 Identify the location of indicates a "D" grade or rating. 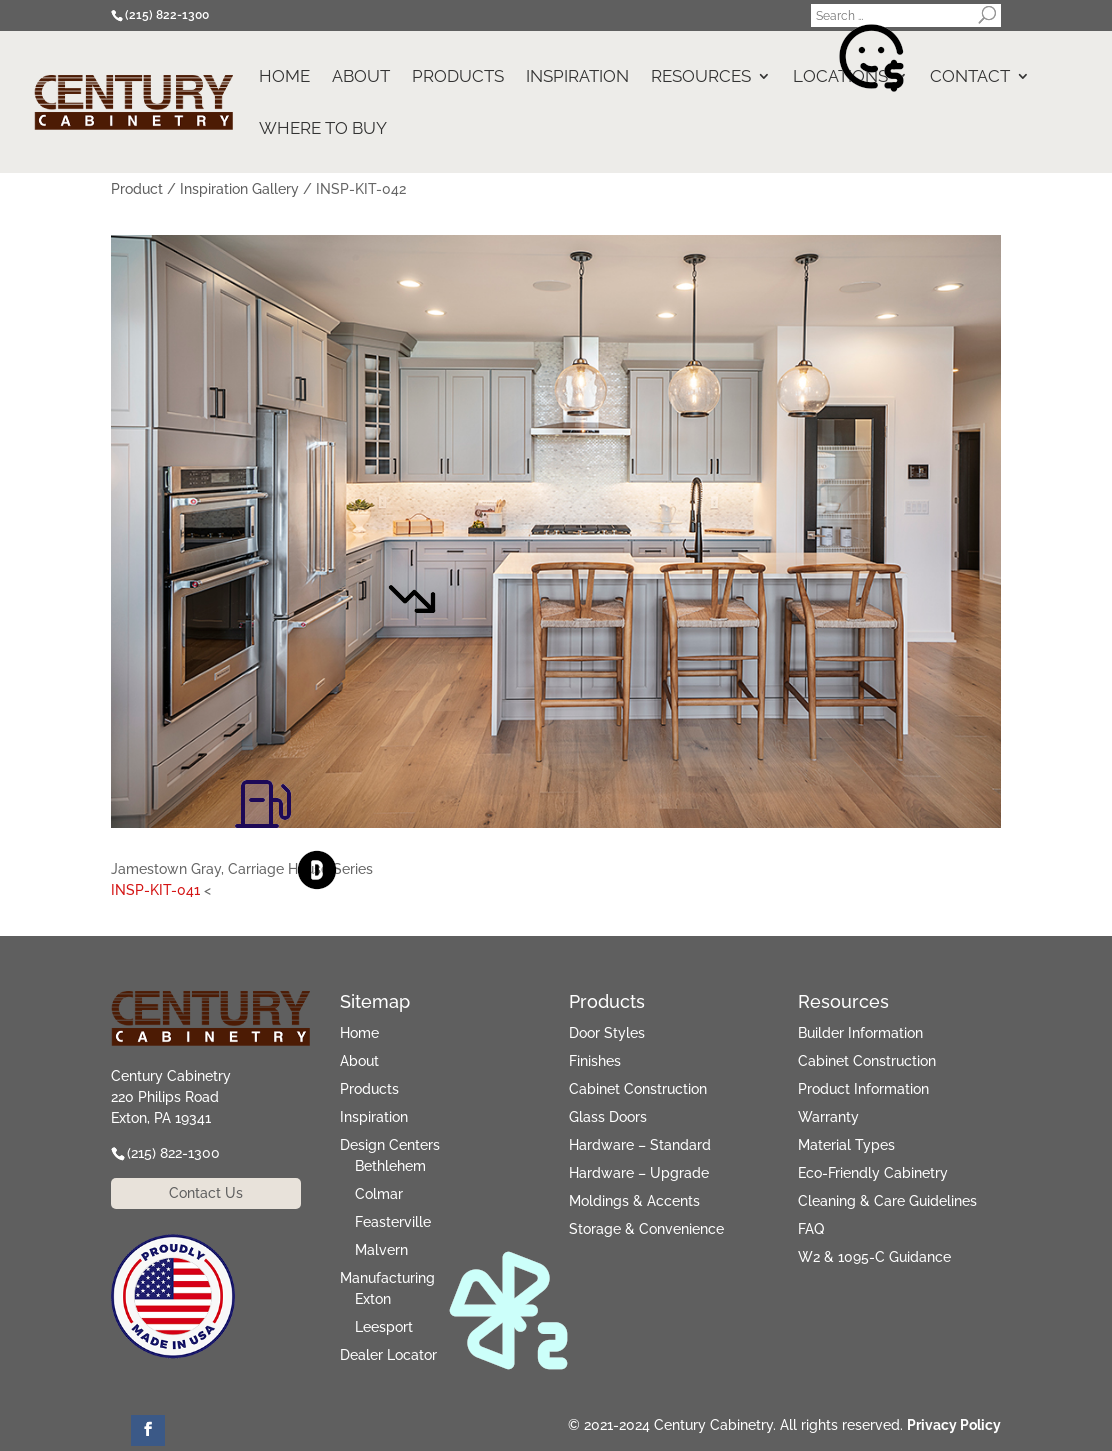
(317, 870).